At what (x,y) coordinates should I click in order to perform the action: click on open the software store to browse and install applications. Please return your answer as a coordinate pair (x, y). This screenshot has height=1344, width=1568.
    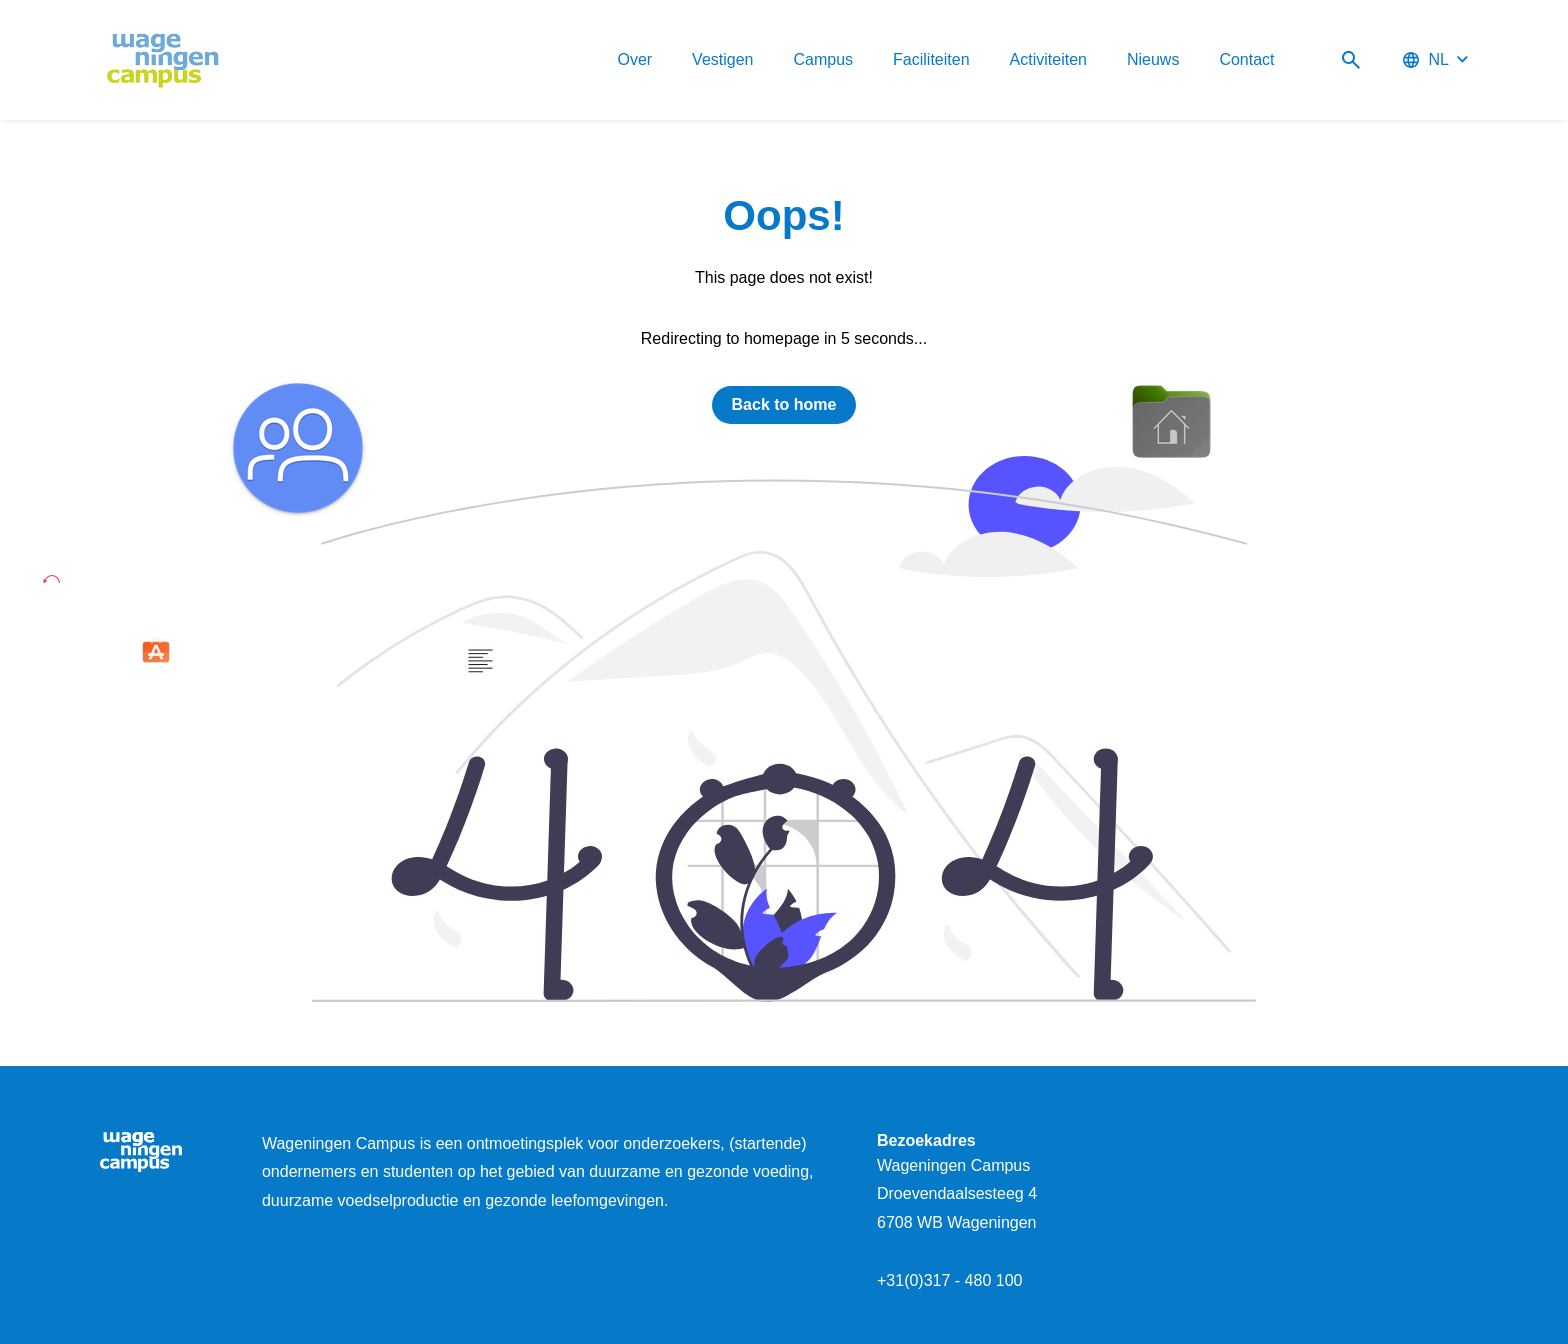
    Looking at the image, I should click on (156, 652).